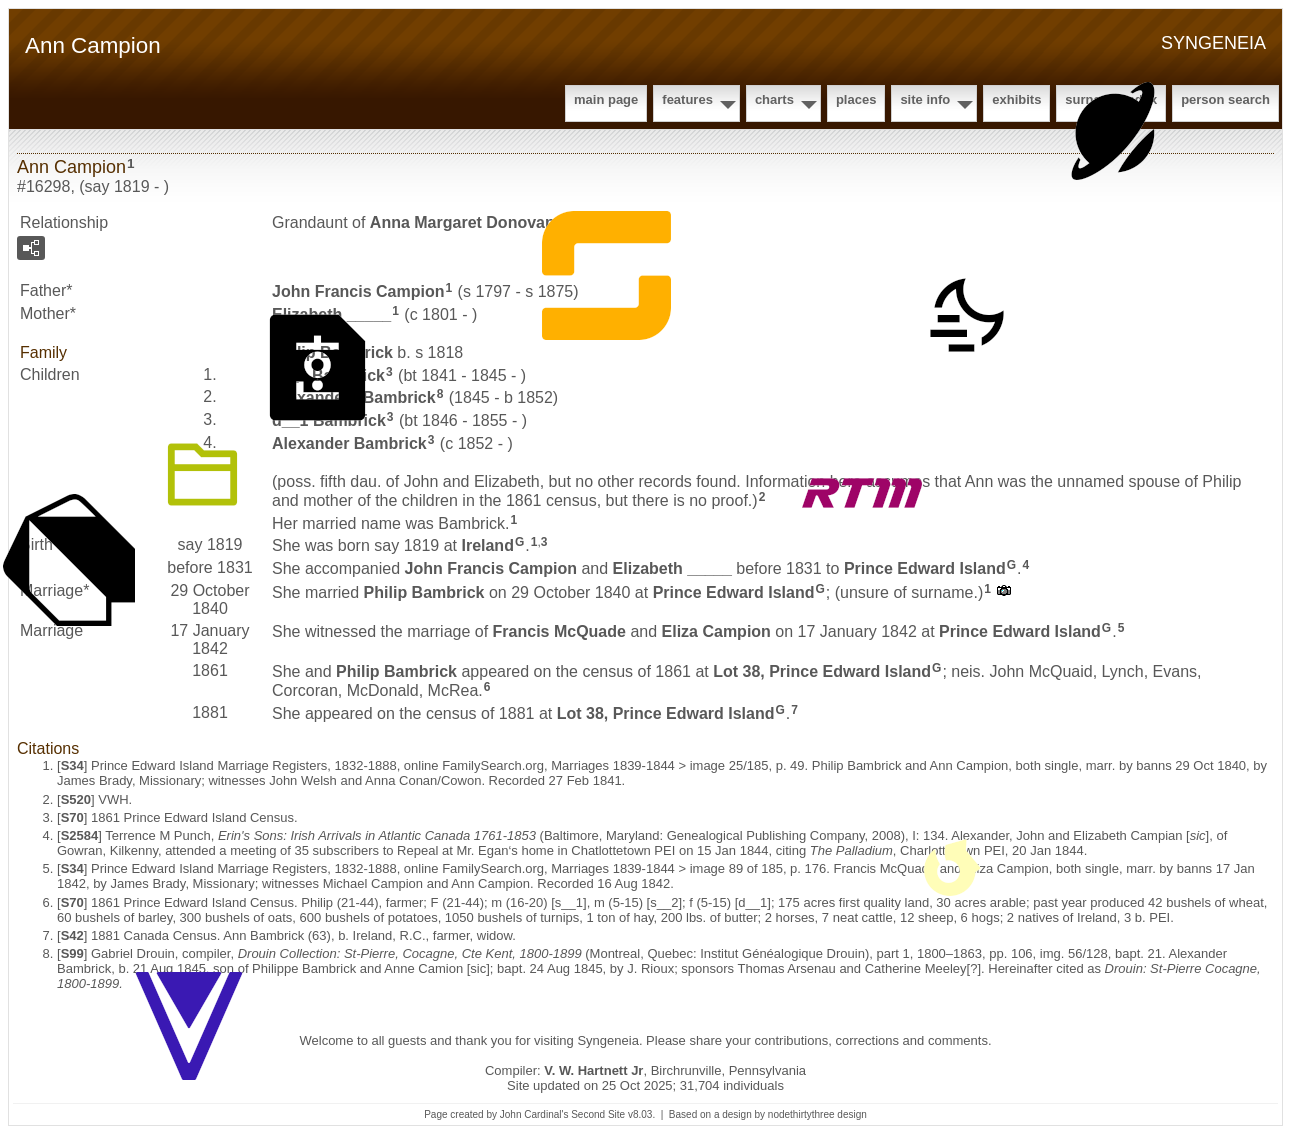 This screenshot has width=1291, height=1134. Describe the element at coordinates (862, 493) in the screenshot. I see `RTM (Remember The Milk) app logo` at that location.